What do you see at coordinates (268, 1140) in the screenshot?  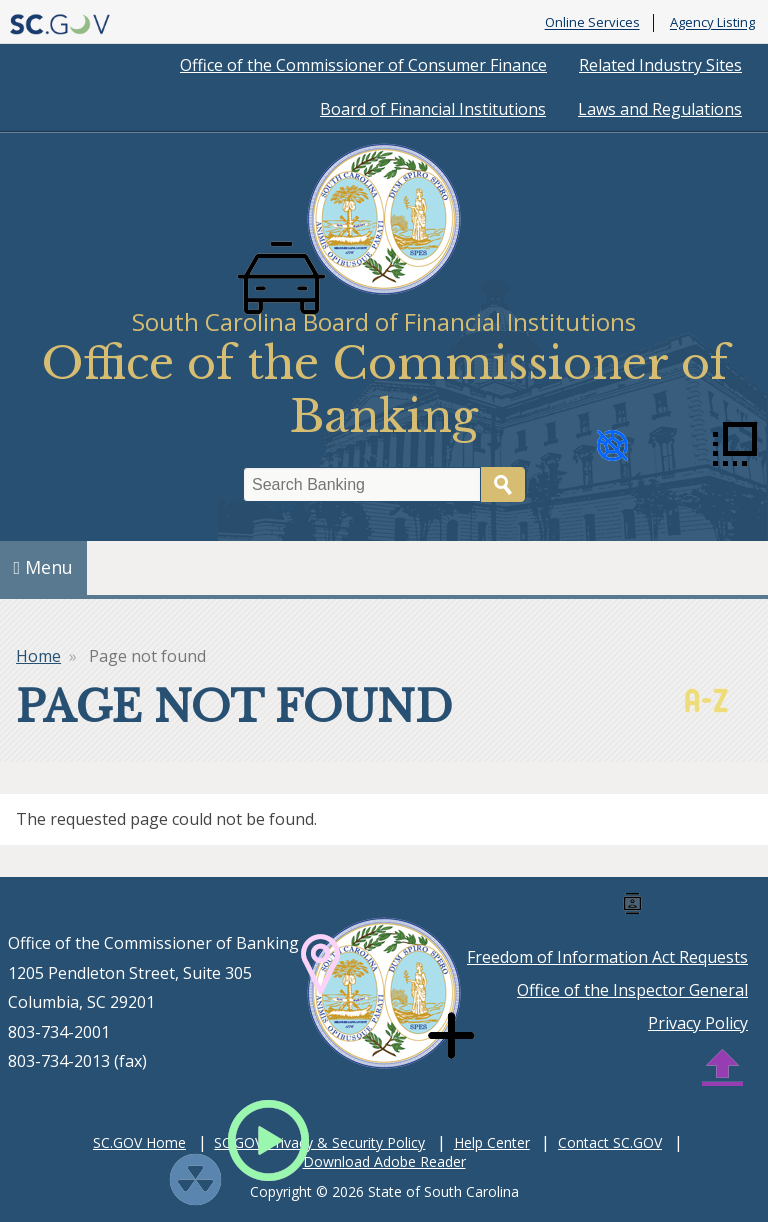 I see `play media or video content` at bounding box center [268, 1140].